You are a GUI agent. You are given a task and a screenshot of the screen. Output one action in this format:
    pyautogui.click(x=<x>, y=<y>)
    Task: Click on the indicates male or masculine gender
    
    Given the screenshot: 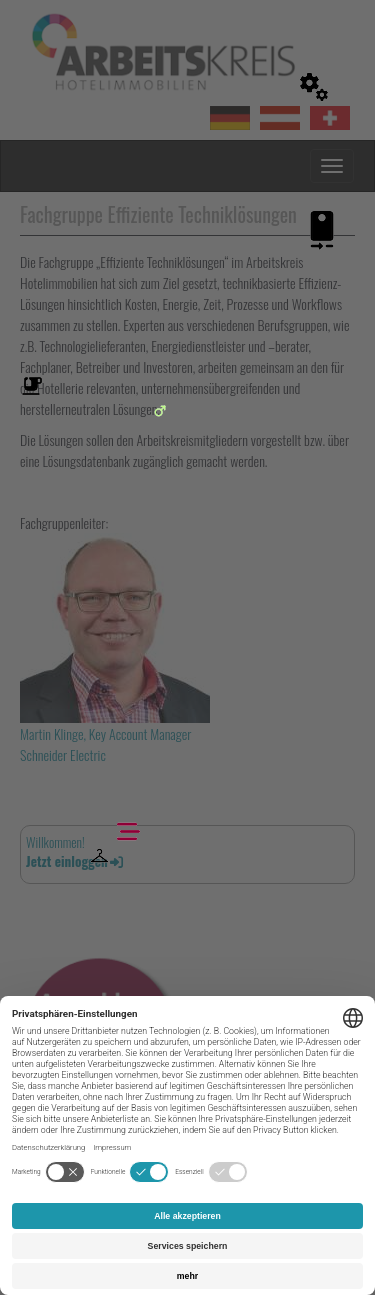 What is the action you would take?
    pyautogui.click(x=160, y=411)
    